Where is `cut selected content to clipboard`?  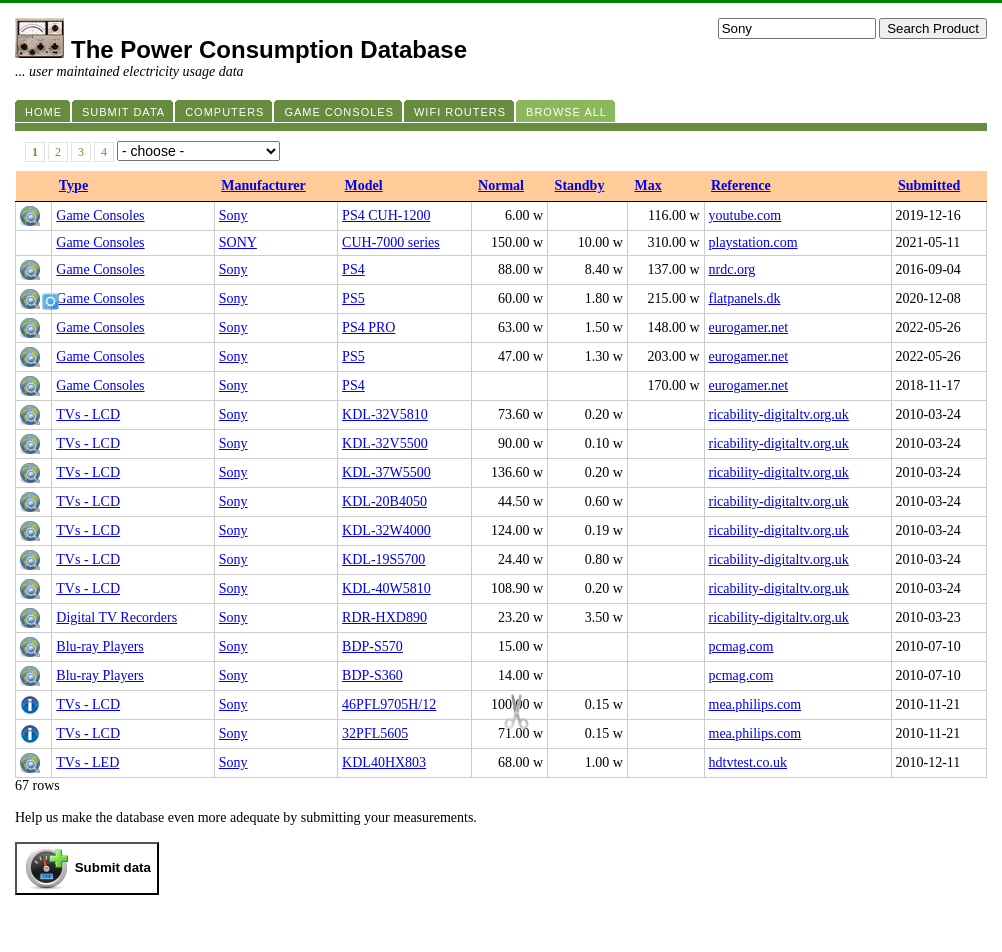 cut selected content to clipboard is located at coordinates (516, 711).